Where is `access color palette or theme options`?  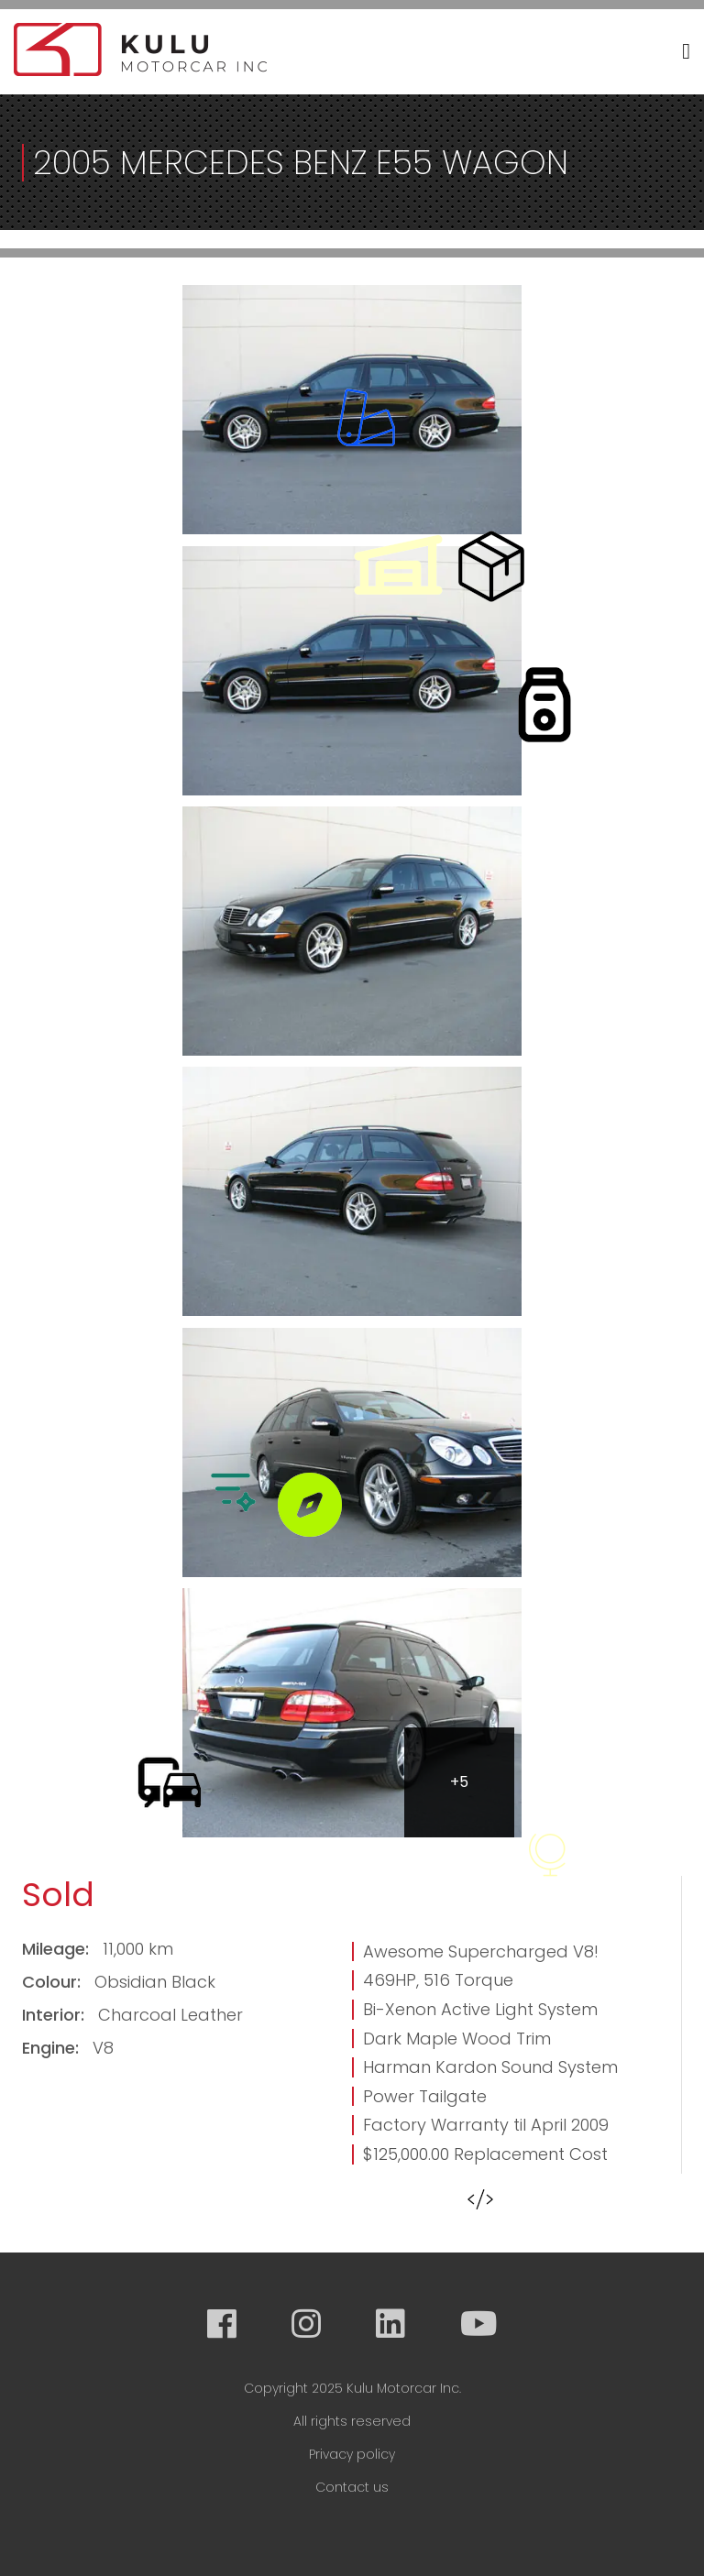
access color palette or theme options is located at coordinates (364, 420).